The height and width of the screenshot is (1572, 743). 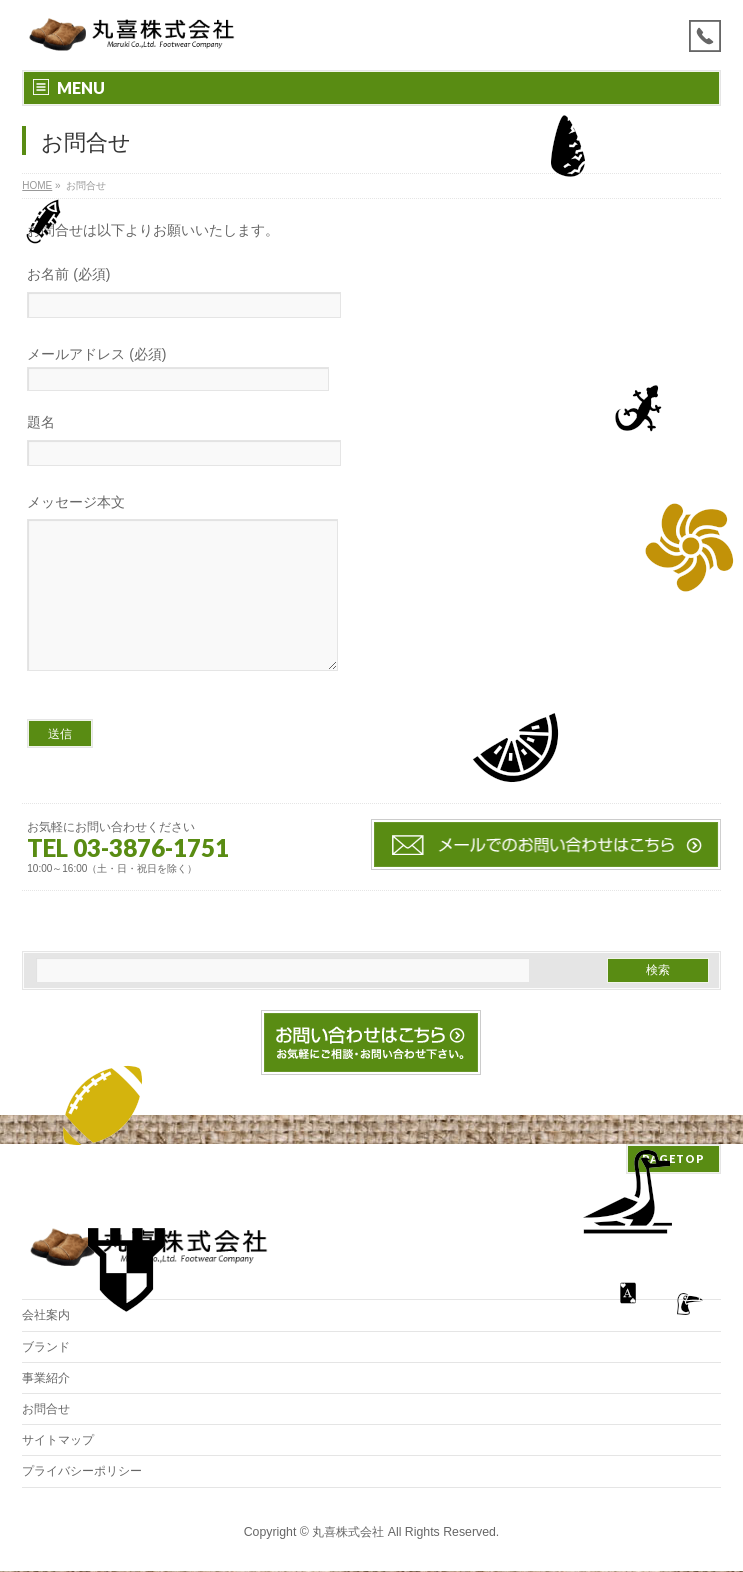 I want to click on play a card game or solitaire, so click(x=628, y=1293).